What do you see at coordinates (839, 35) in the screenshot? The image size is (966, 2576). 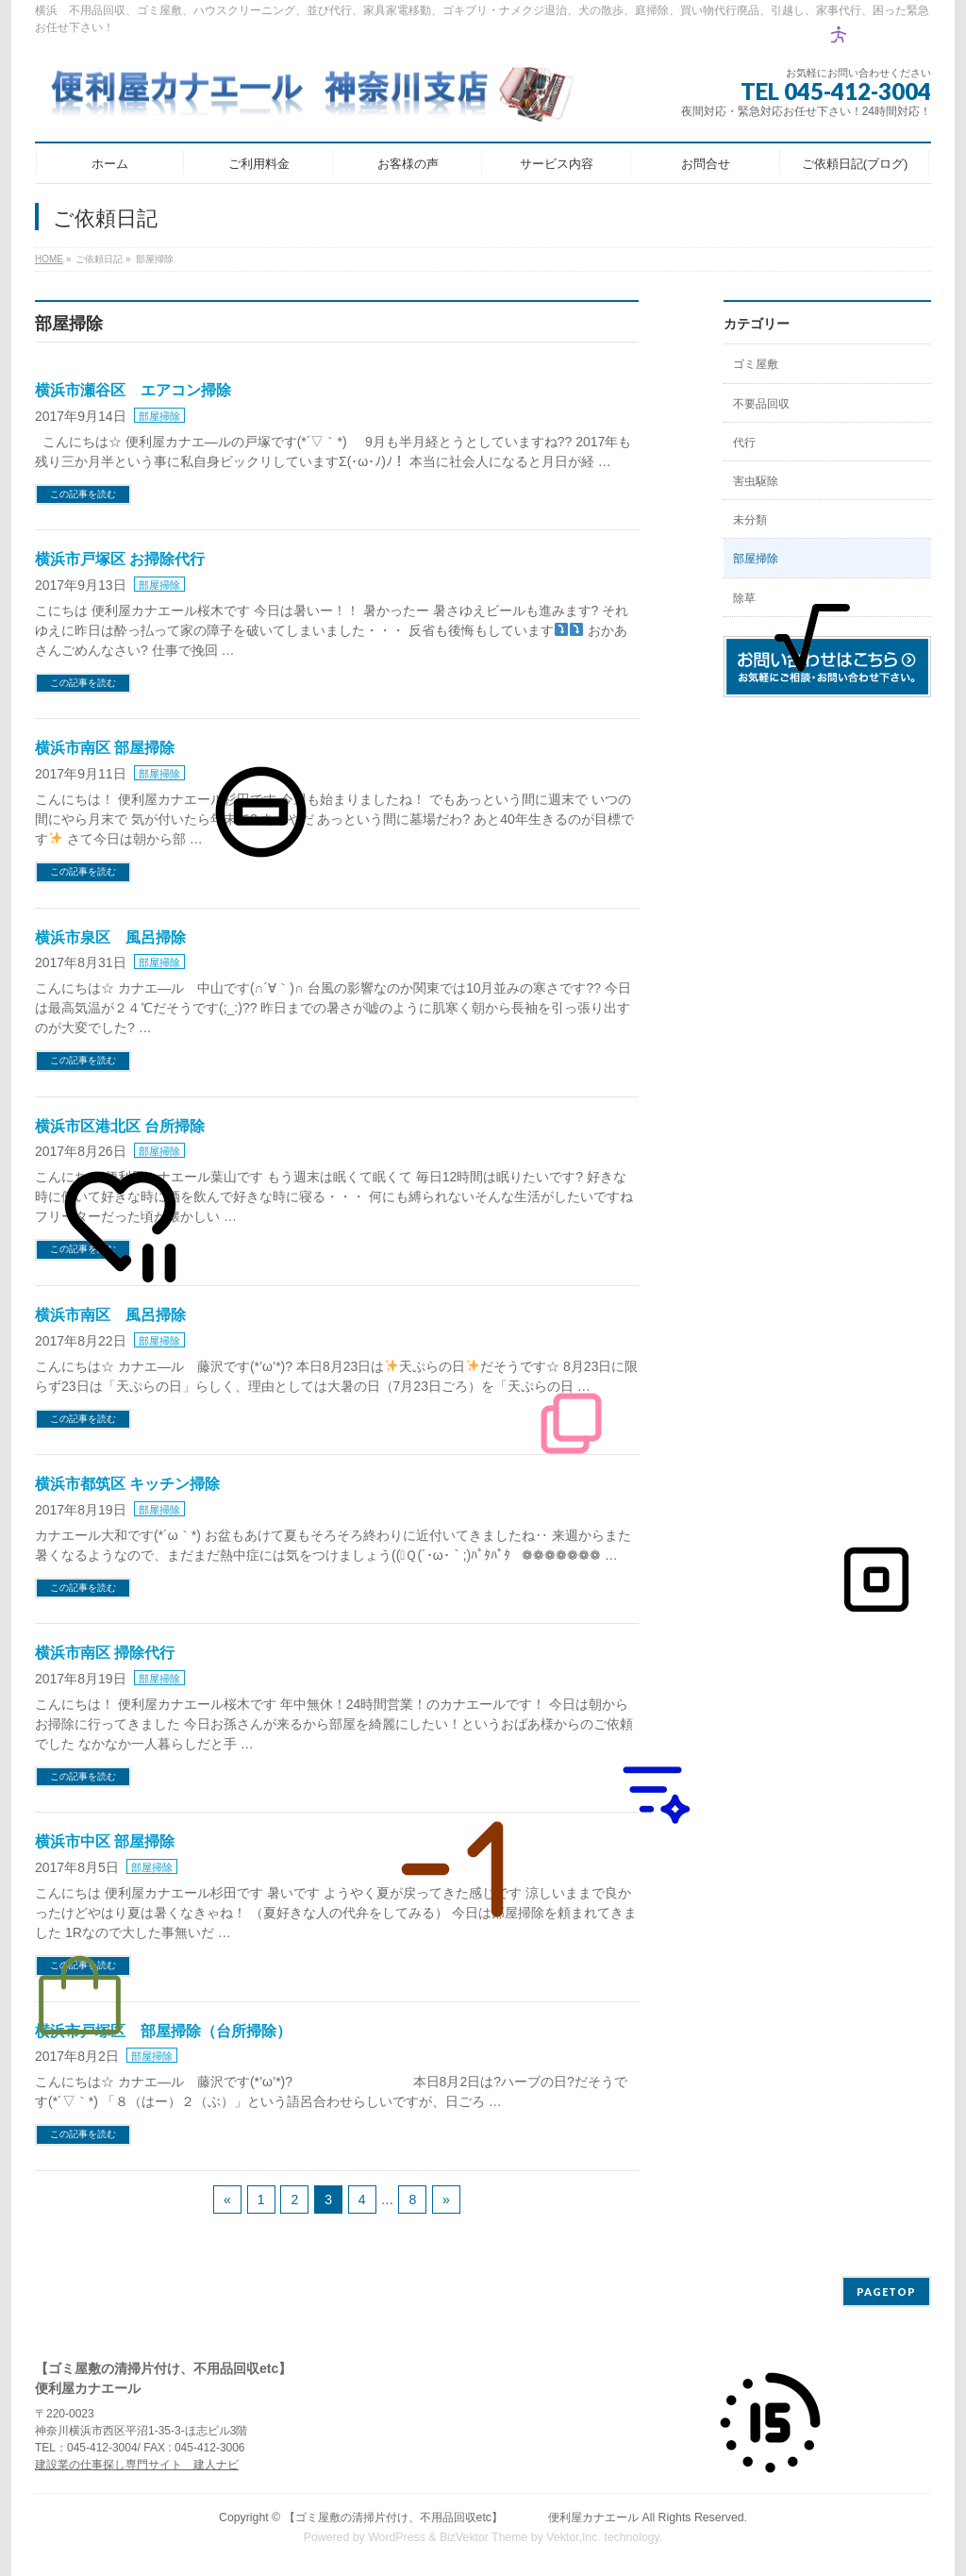 I see `access yoga or stretching exercises` at bounding box center [839, 35].